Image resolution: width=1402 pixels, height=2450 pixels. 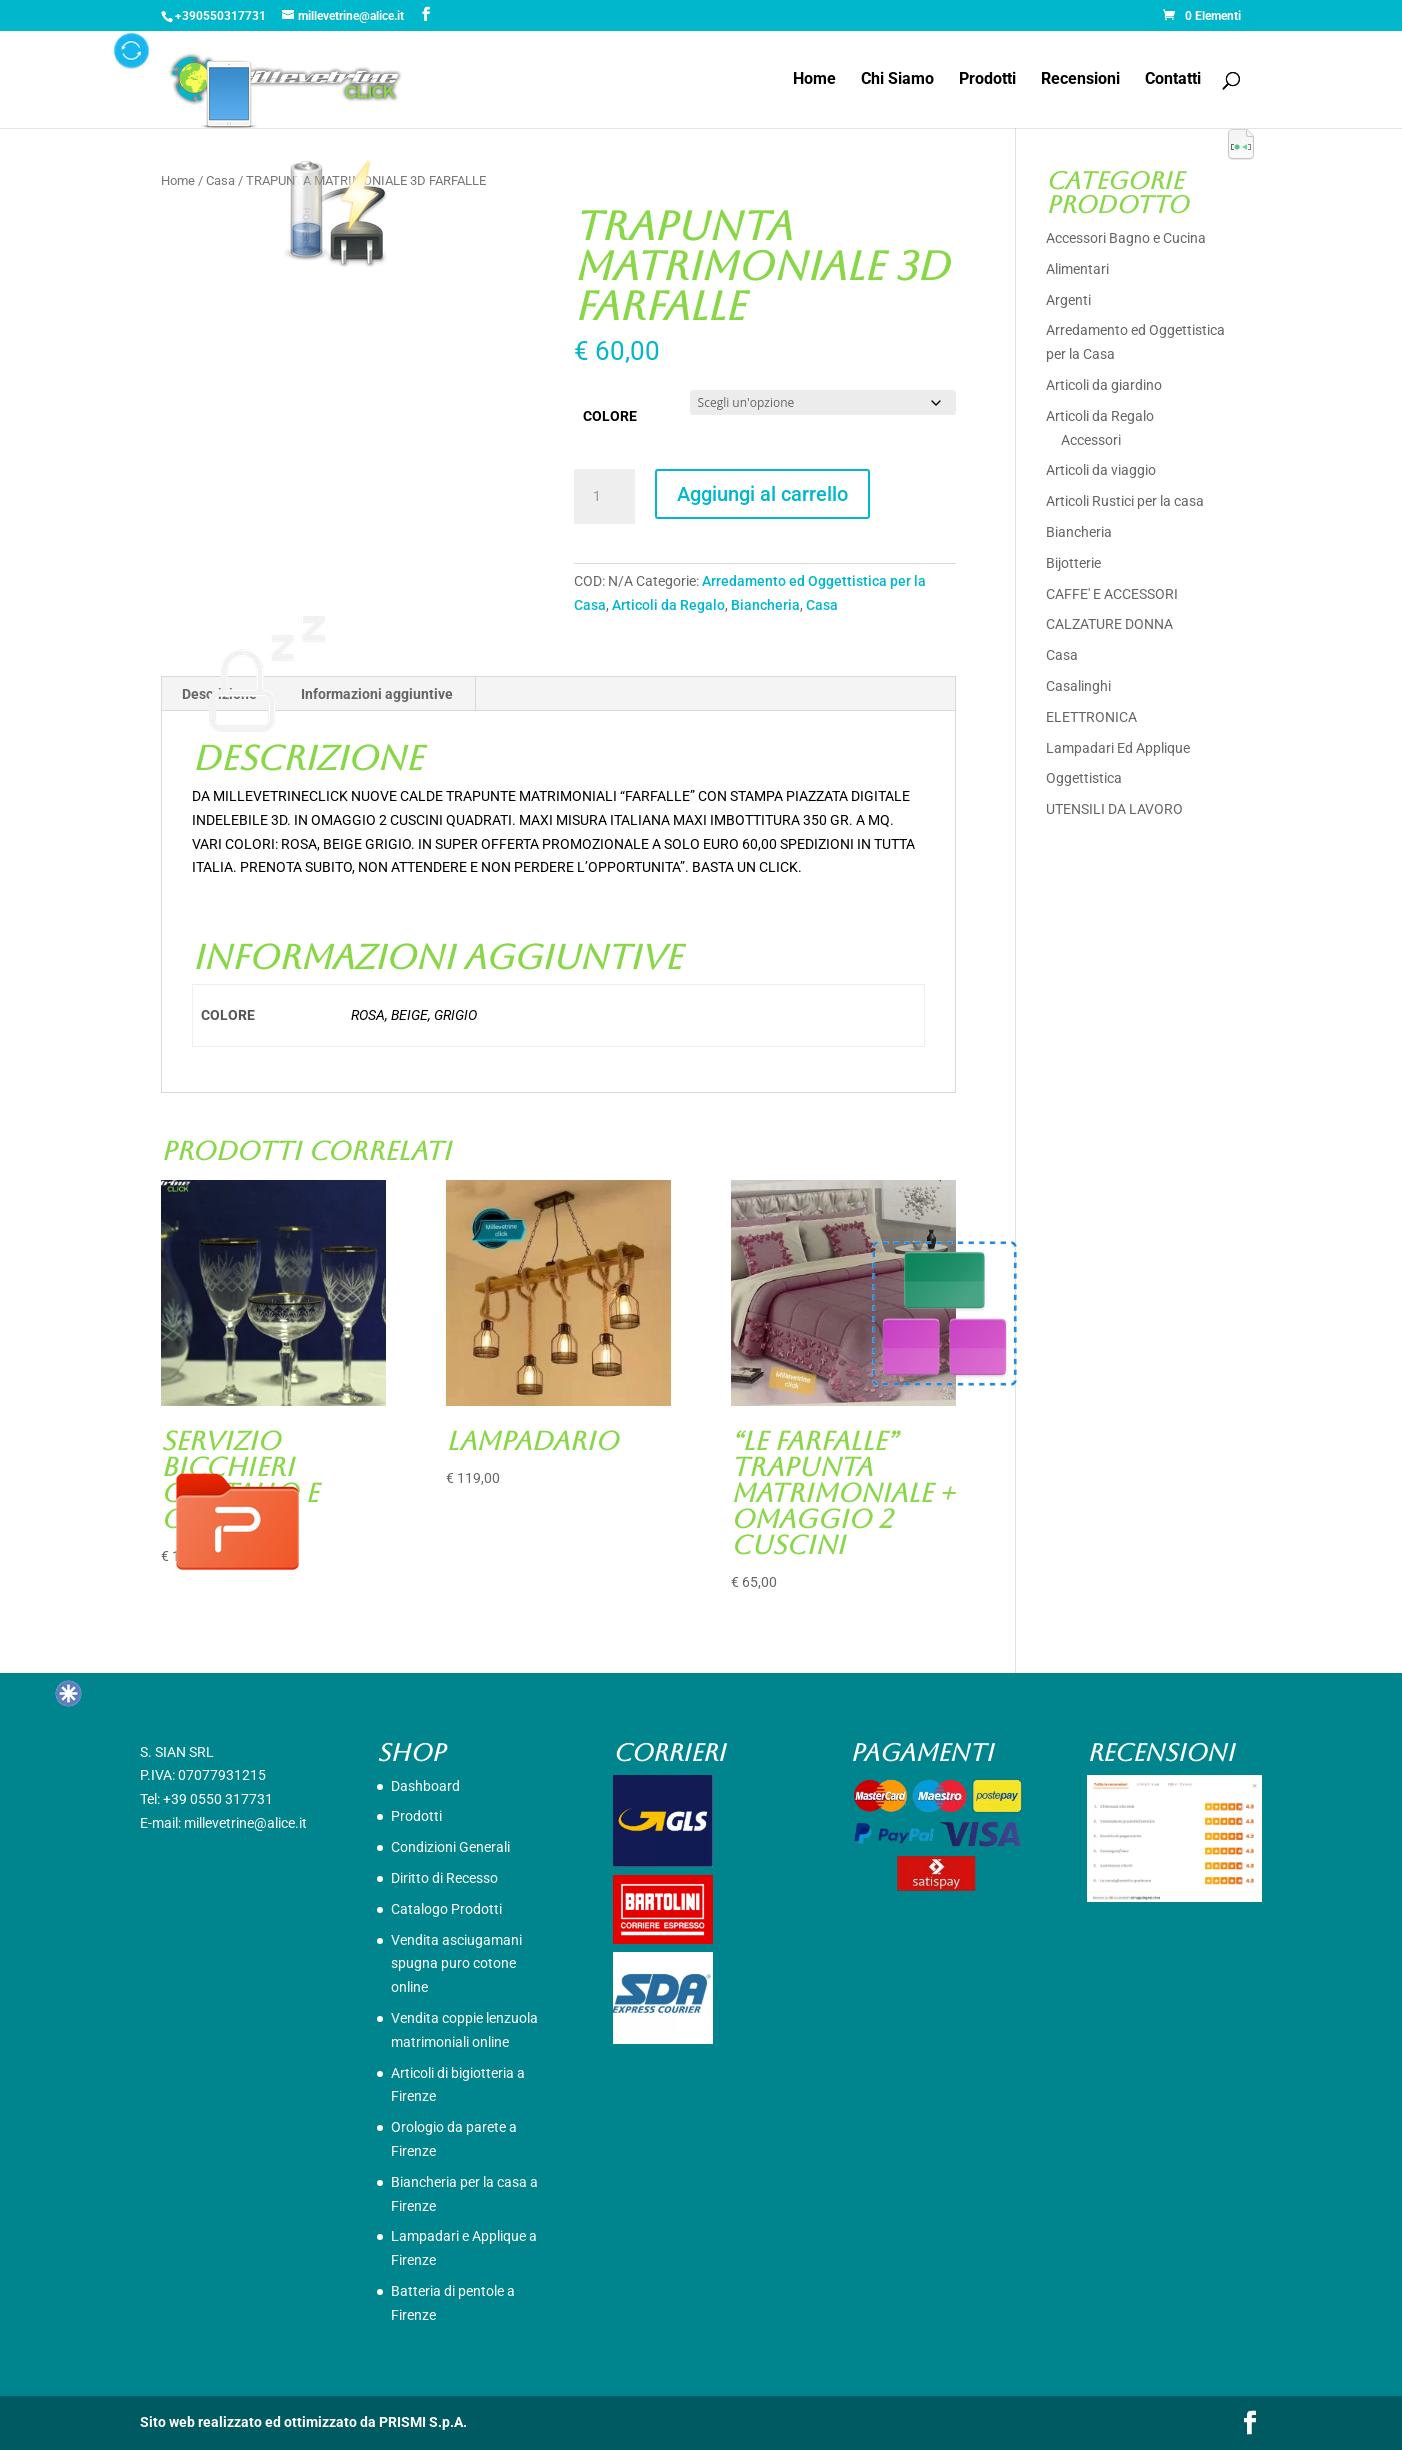 What do you see at coordinates (131, 50) in the screenshot?
I see `file is currently syncing with shared folder` at bounding box center [131, 50].